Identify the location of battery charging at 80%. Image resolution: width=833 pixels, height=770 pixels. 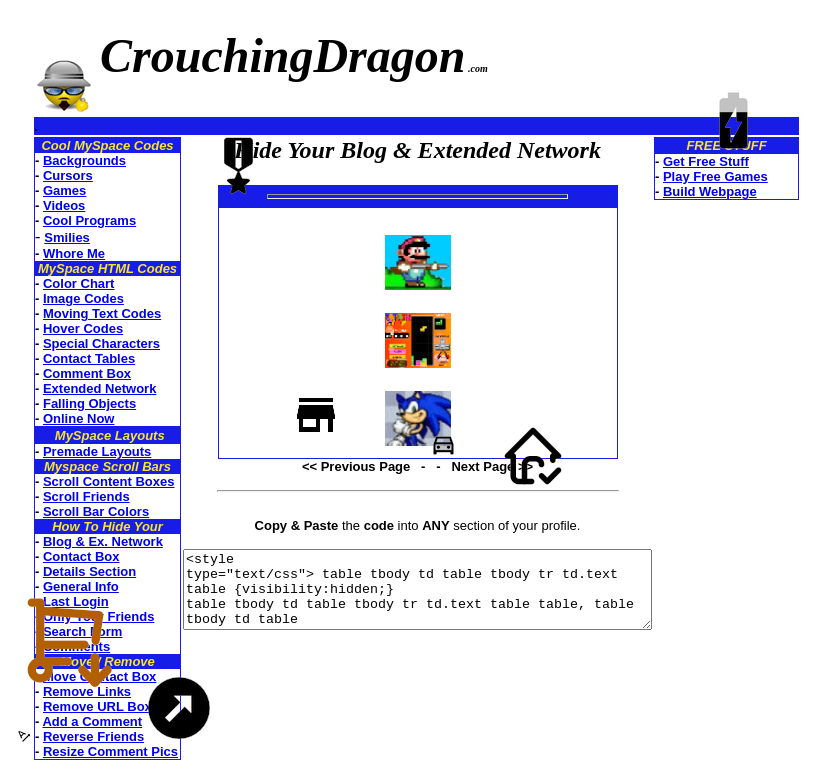
(733, 120).